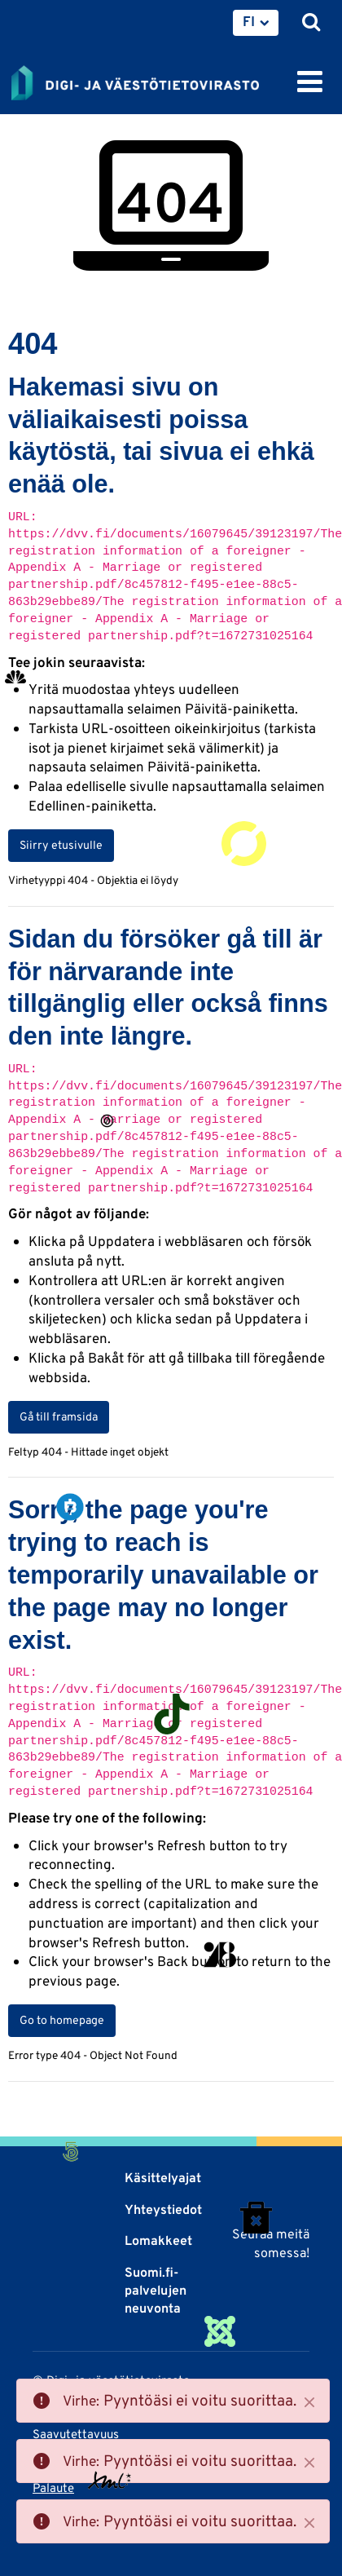  What do you see at coordinates (220, 1955) in the screenshot?
I see `open Google Fonts website or service` at bounding box center [220, 1955].